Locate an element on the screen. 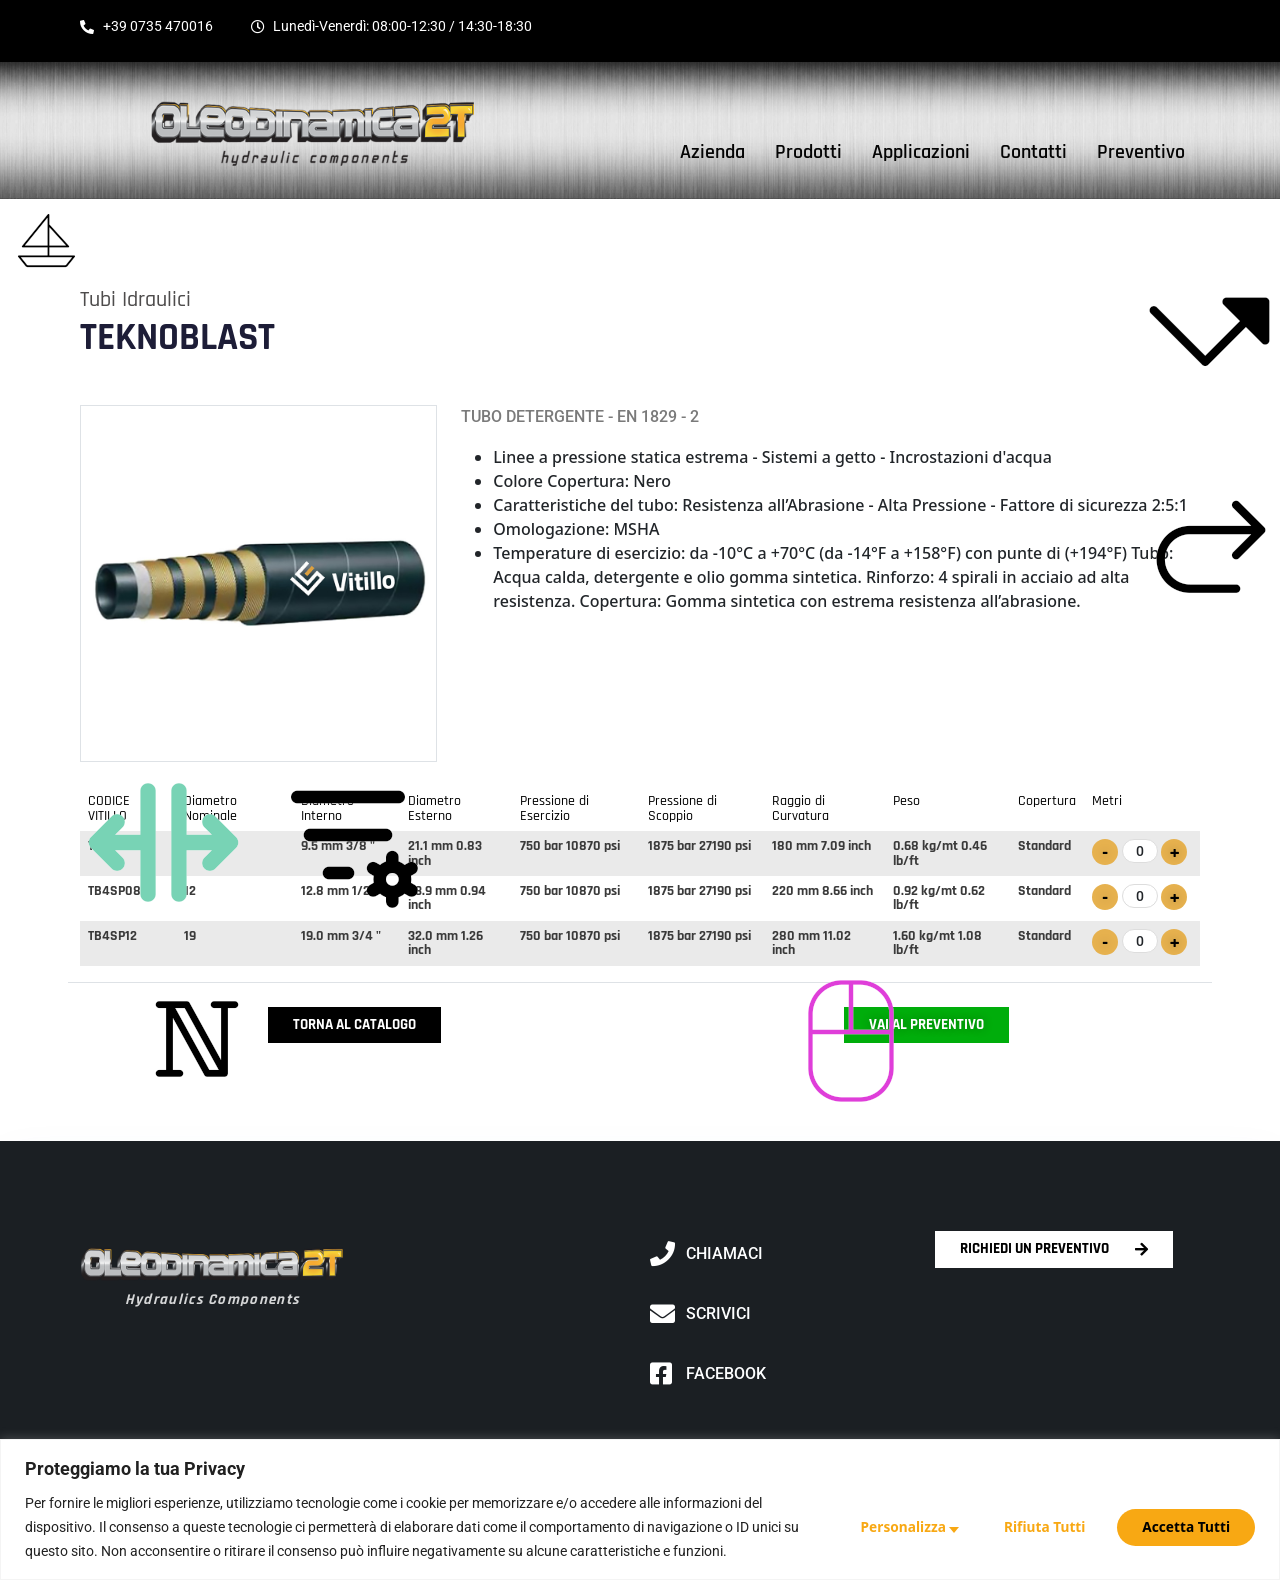  redo last action is located at coordinates (1211, 551).